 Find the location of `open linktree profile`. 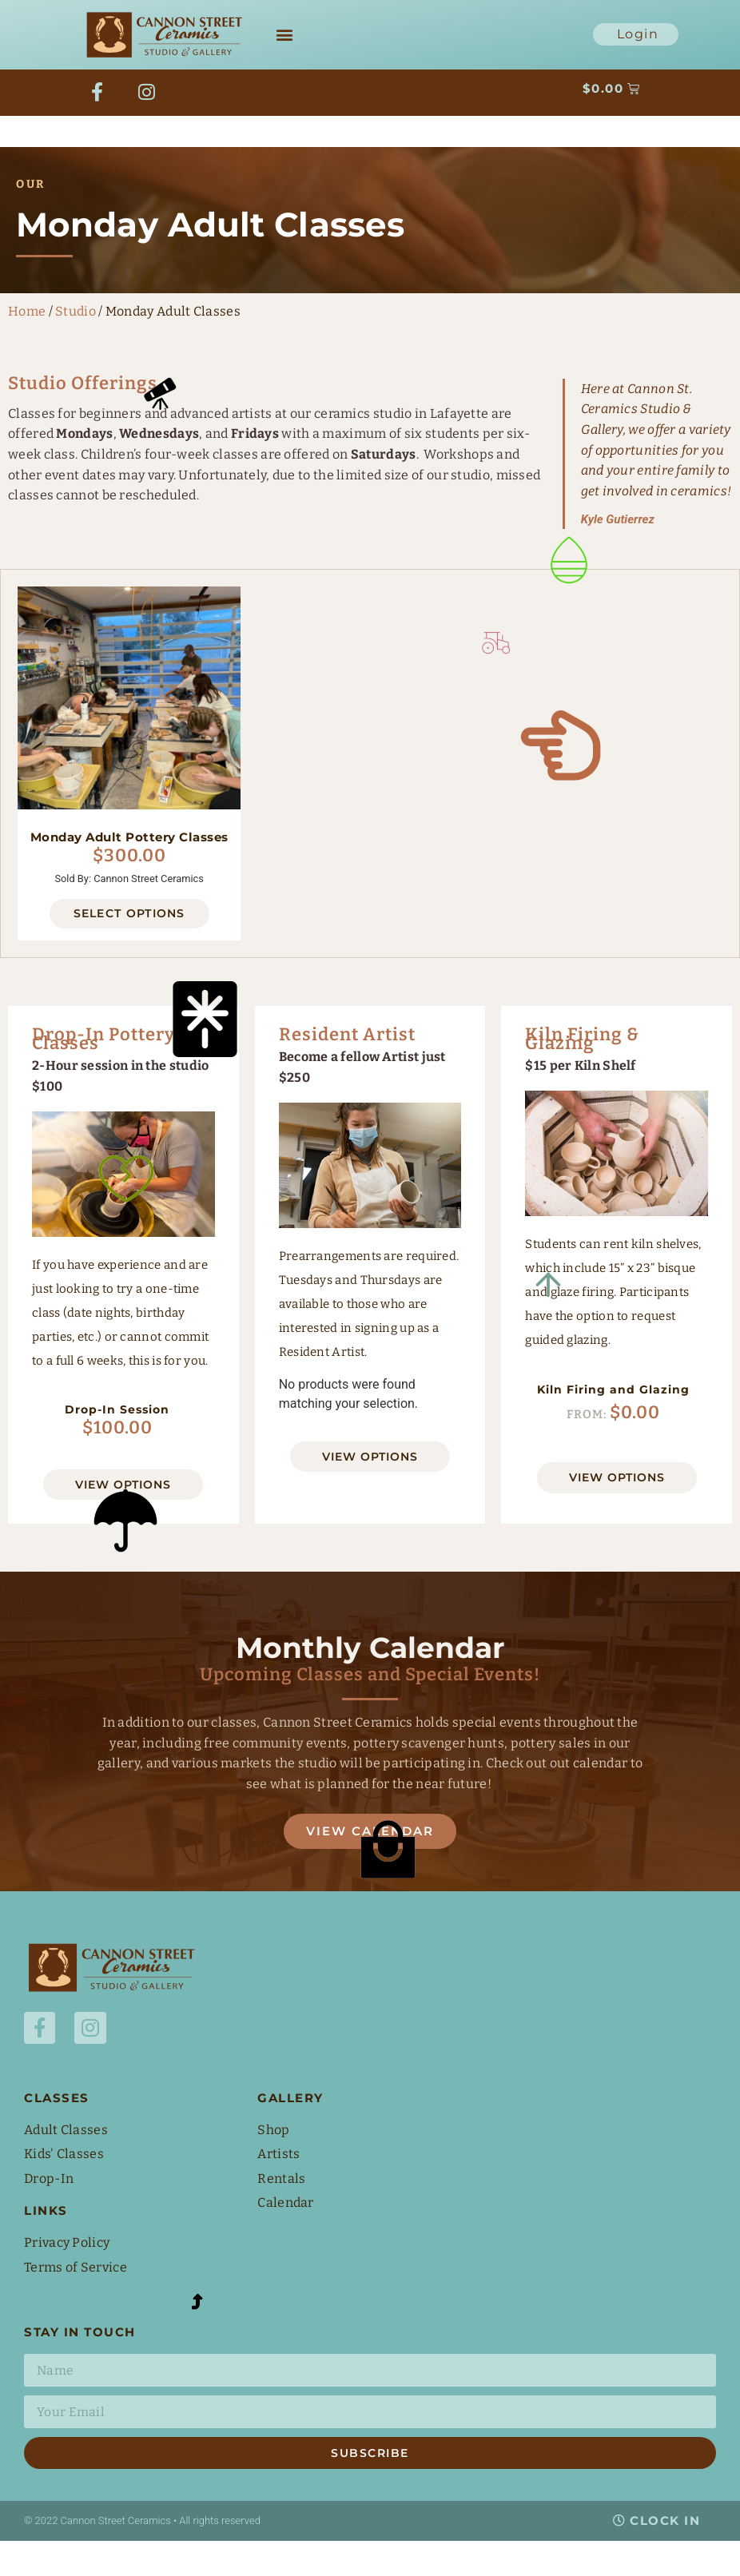

open linktree profile is located at coordinates (205, 1019).